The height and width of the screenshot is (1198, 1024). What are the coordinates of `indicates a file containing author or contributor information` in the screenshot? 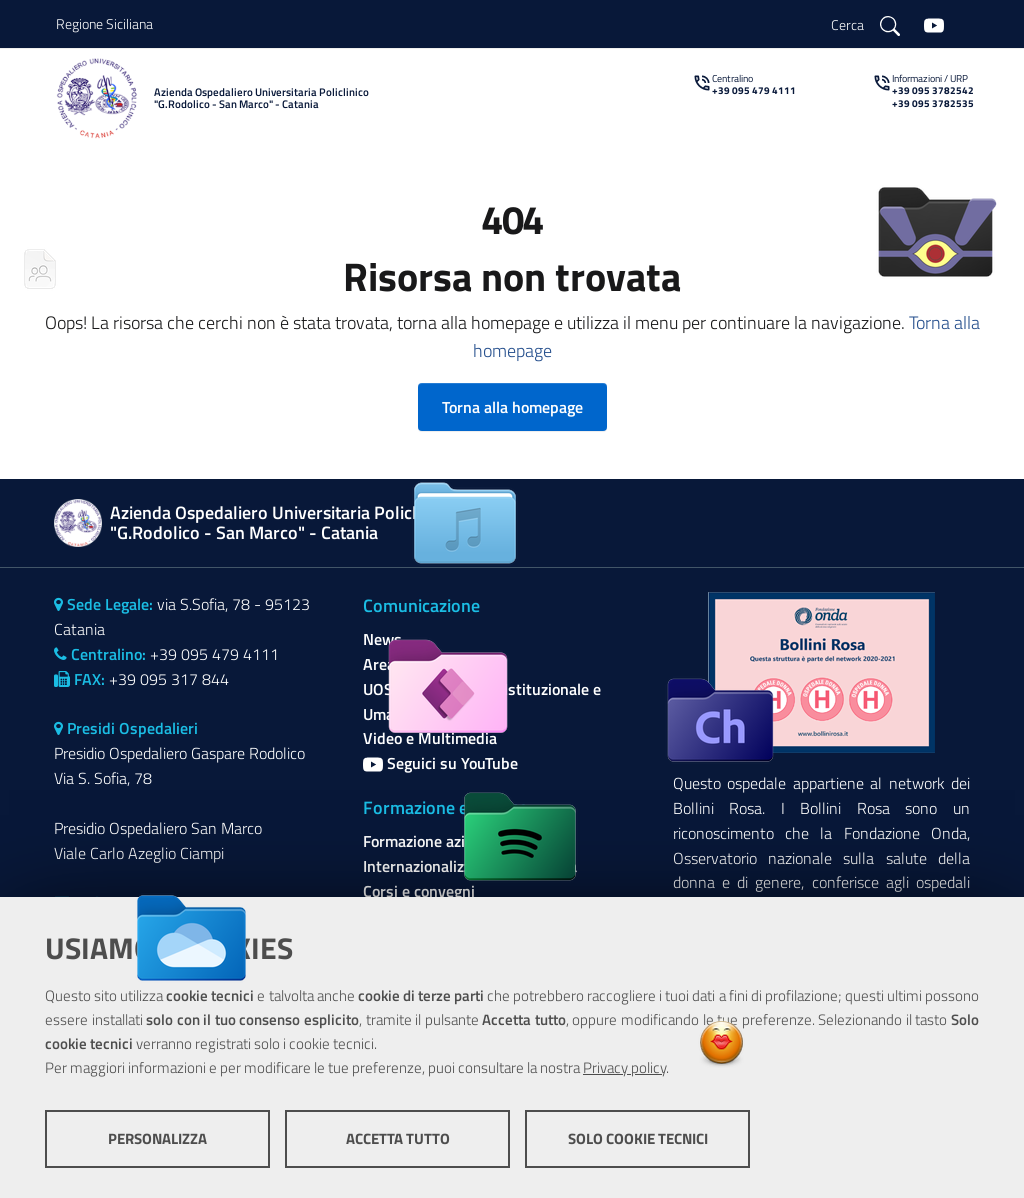 It's located at (40, 269).